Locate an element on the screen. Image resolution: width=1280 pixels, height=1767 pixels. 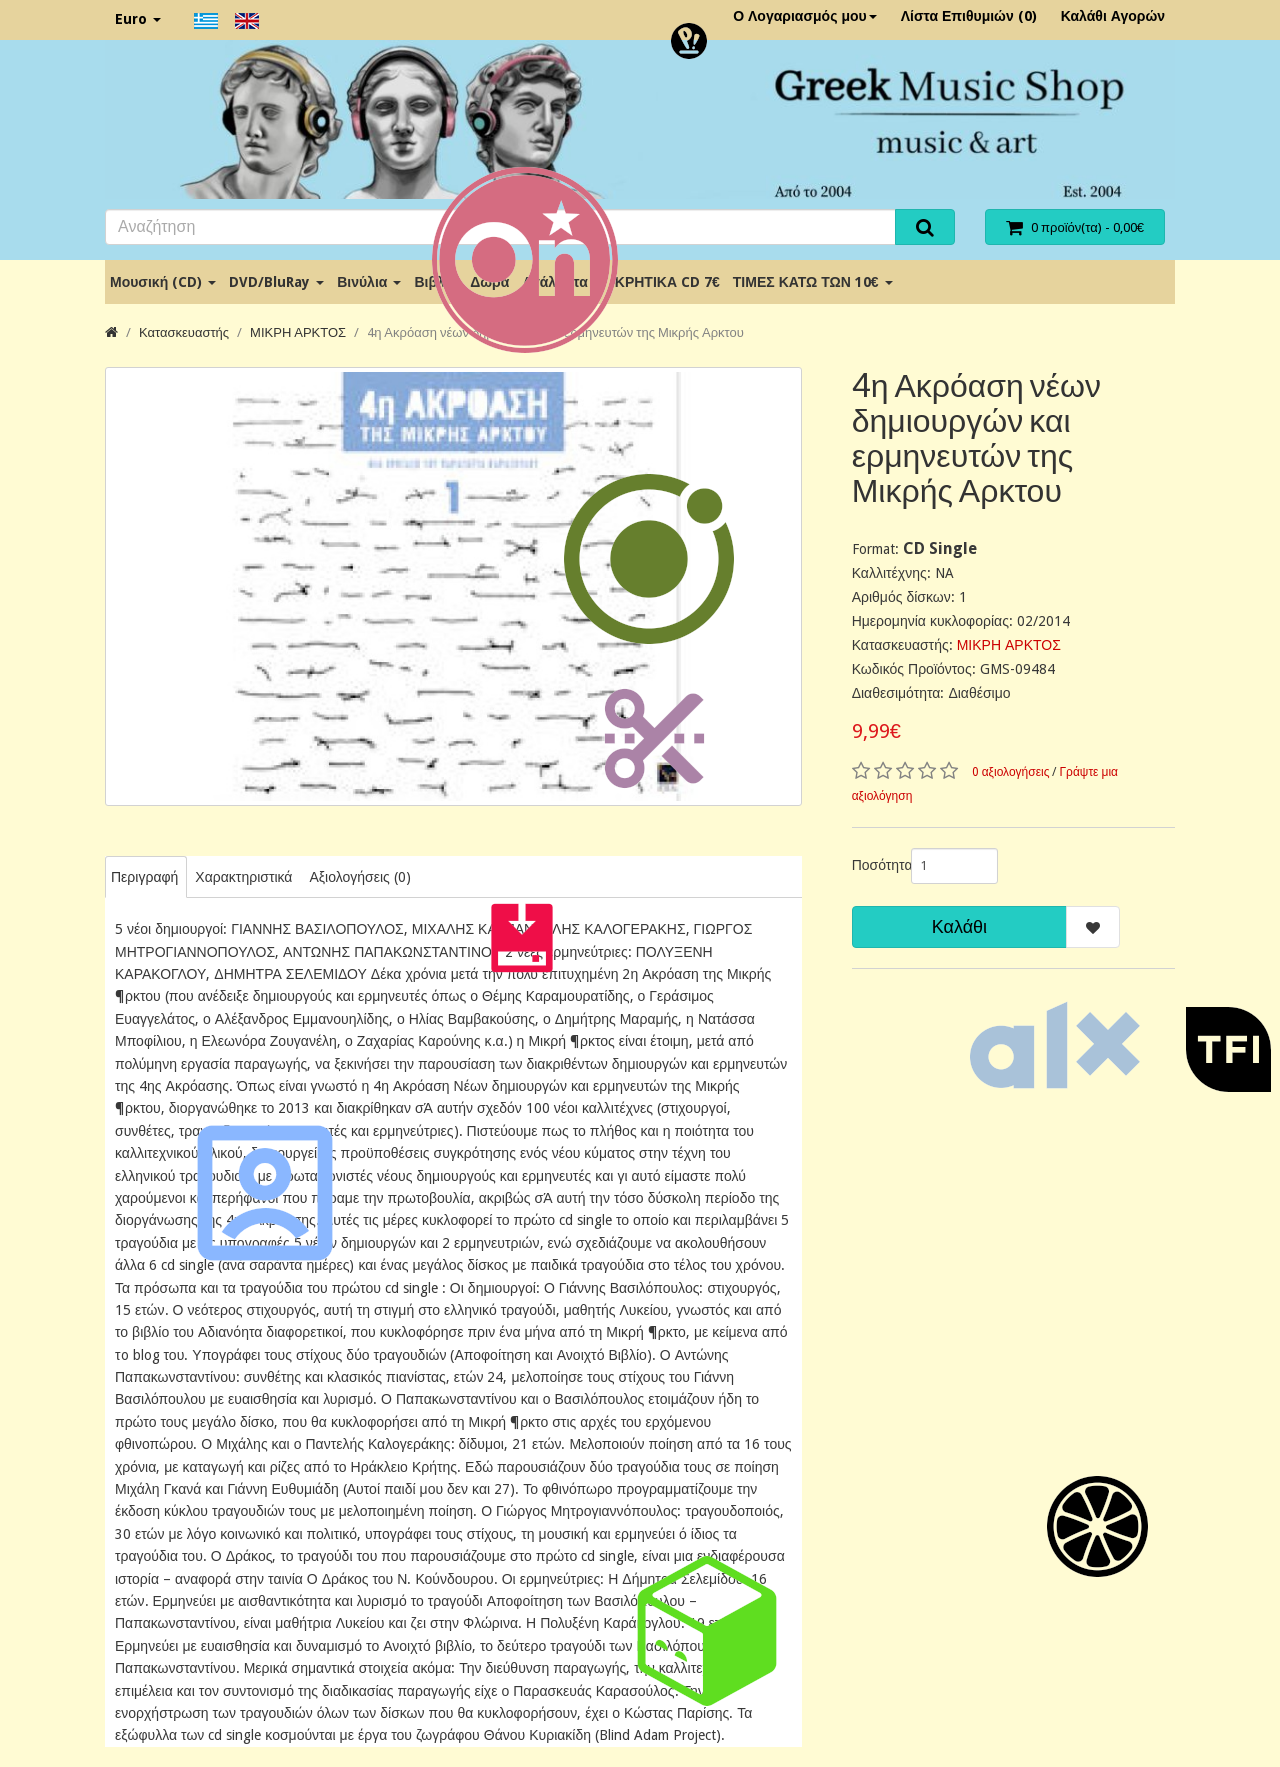
pop!_os linux distribution logo is located at coordinates (689, 41).